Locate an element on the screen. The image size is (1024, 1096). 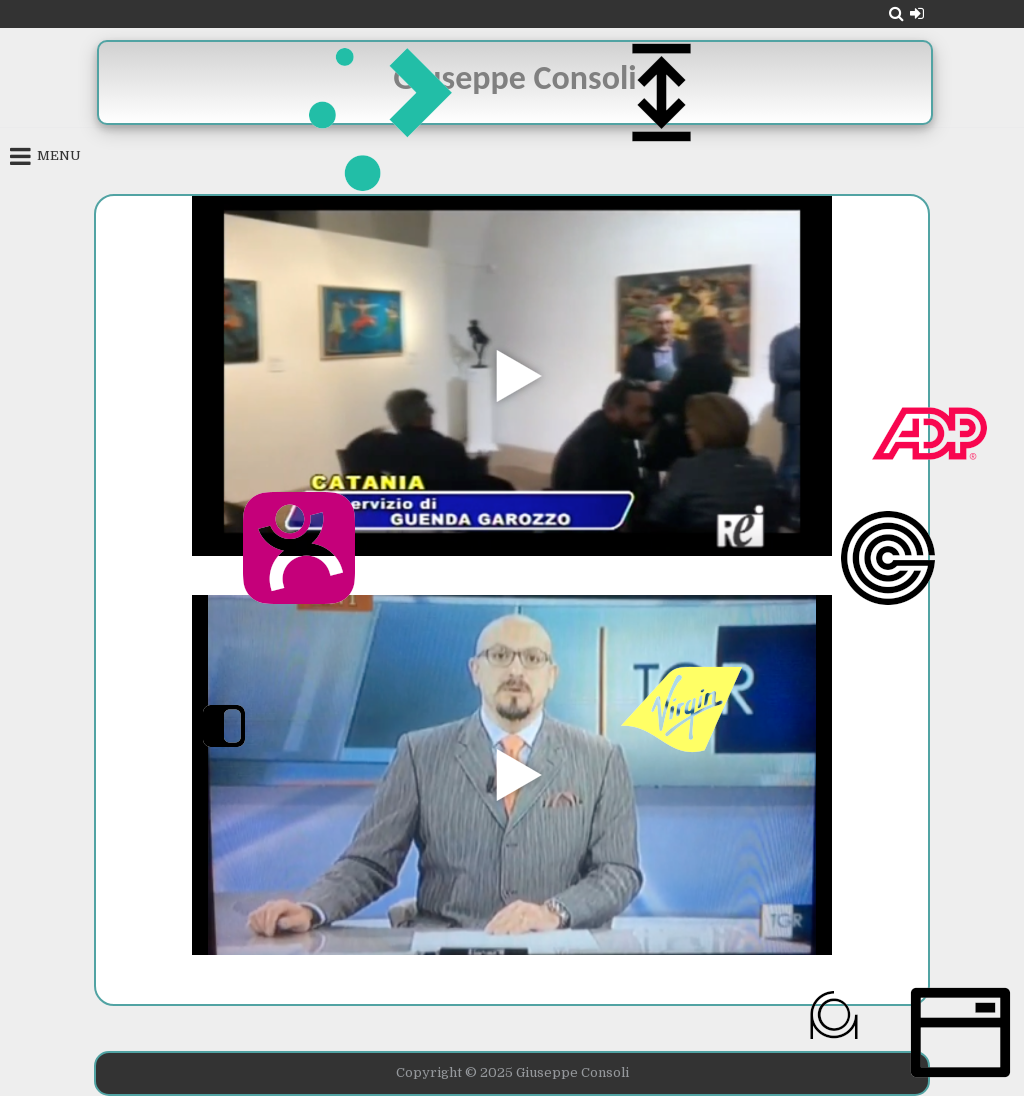
open a new browser window is located at coordinates (960, 1032).